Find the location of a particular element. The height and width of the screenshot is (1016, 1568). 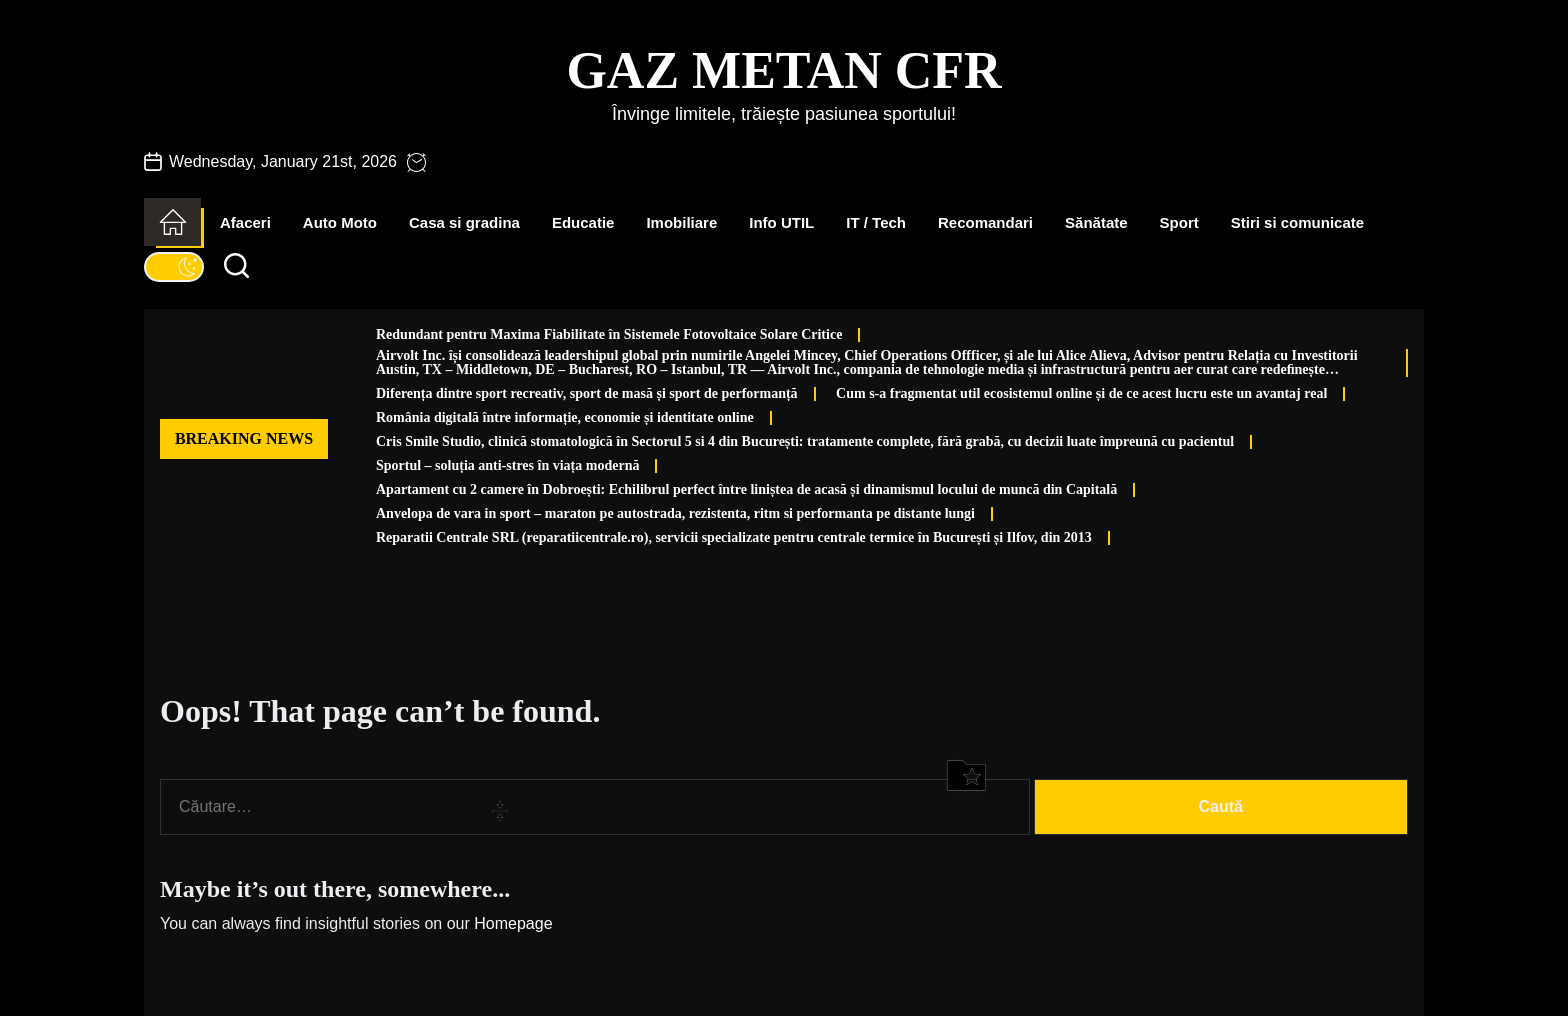

access your starred or favorite files is located at coordinates (966, 775).